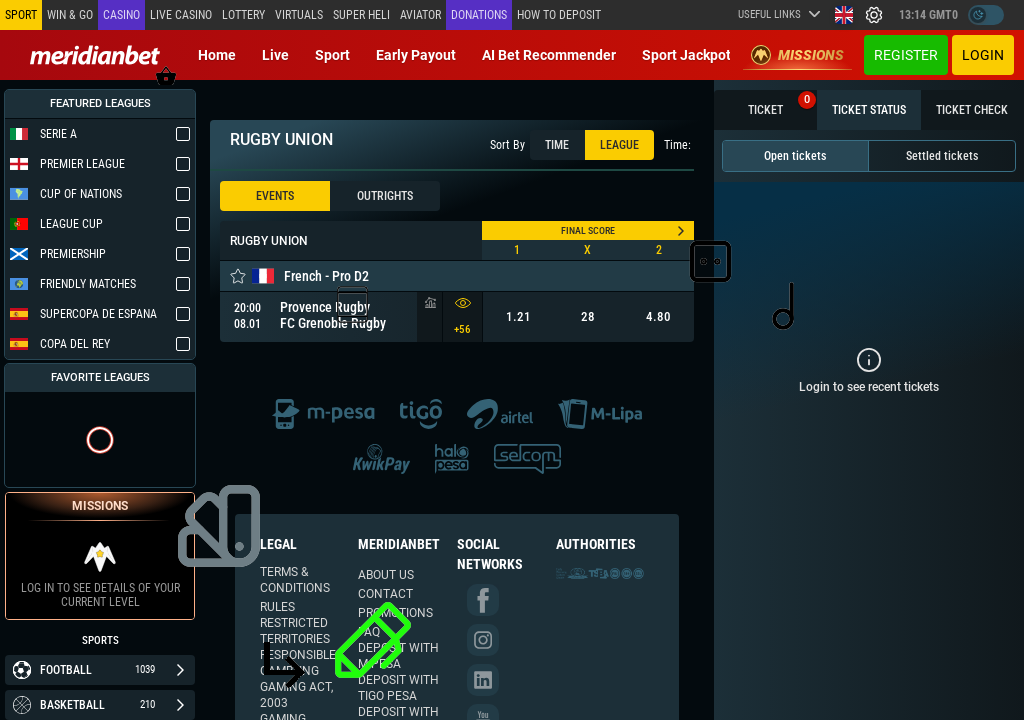 This screenshot has width=1024, height=720. I want to click on electrical outlet or power source indicator, so click(710, 261).